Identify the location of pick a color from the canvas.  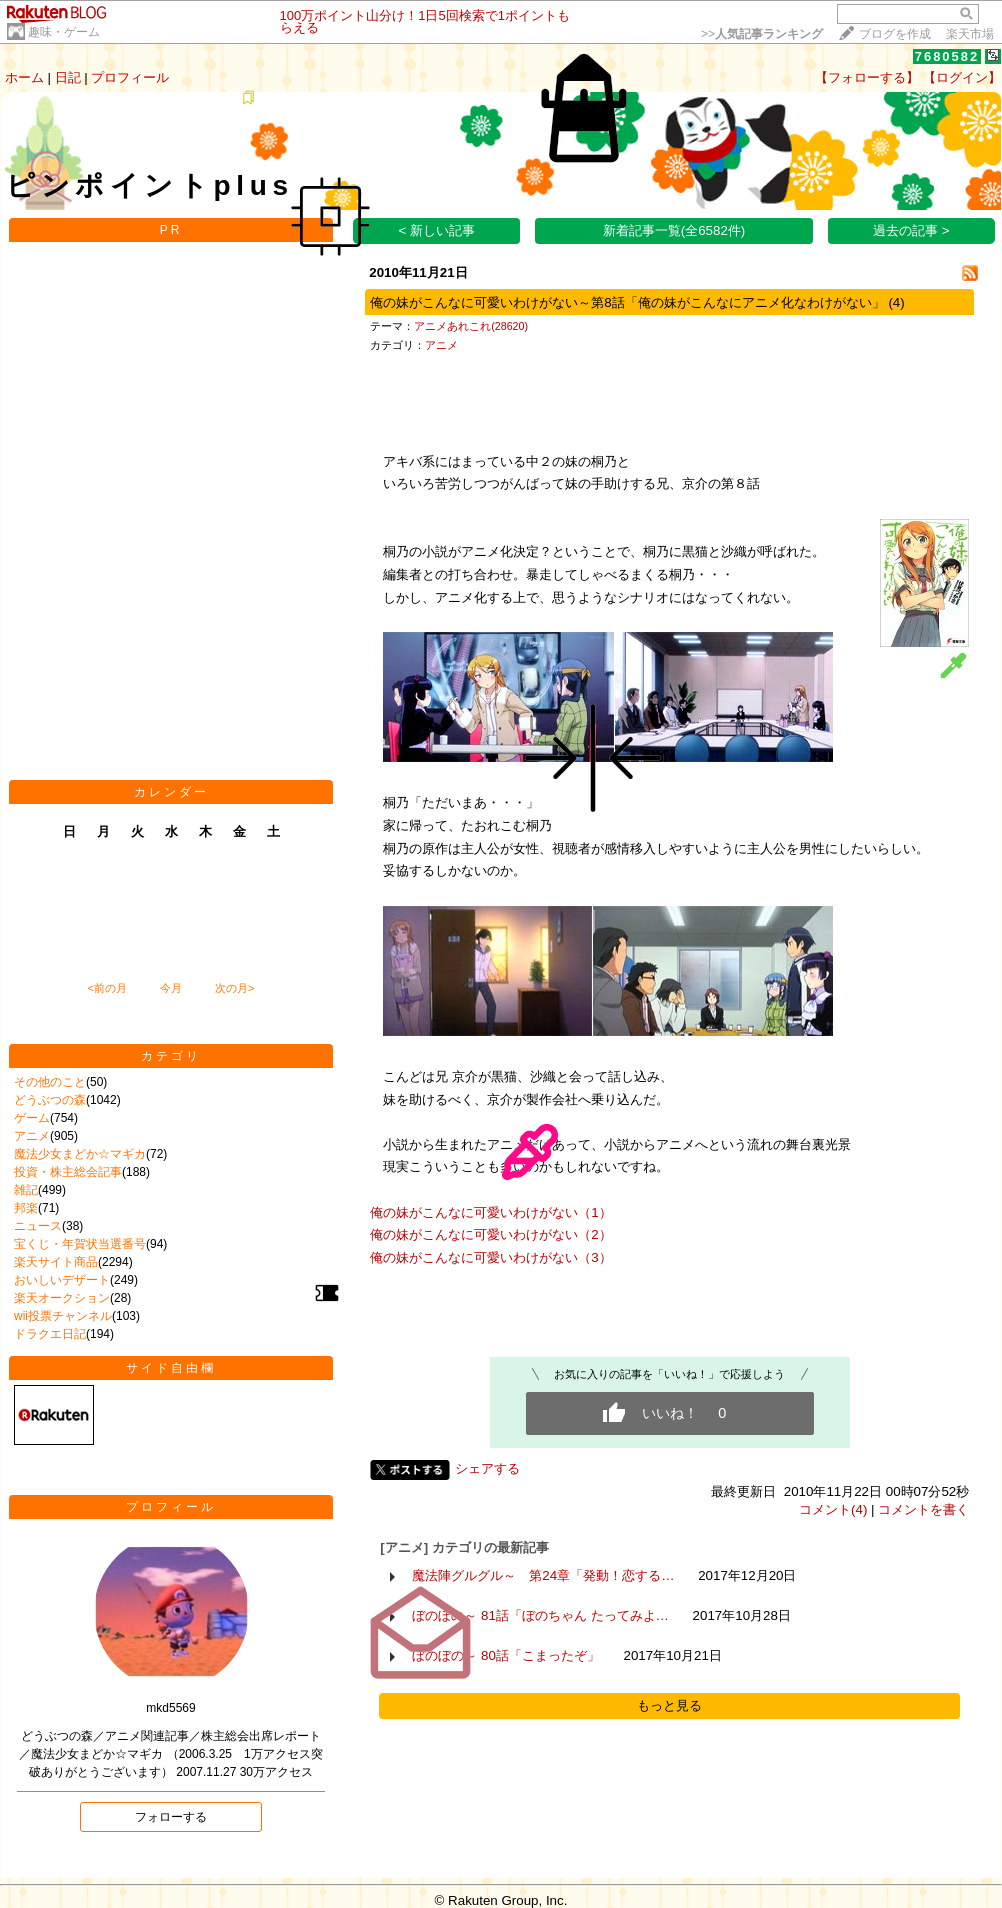
(530, 1152).